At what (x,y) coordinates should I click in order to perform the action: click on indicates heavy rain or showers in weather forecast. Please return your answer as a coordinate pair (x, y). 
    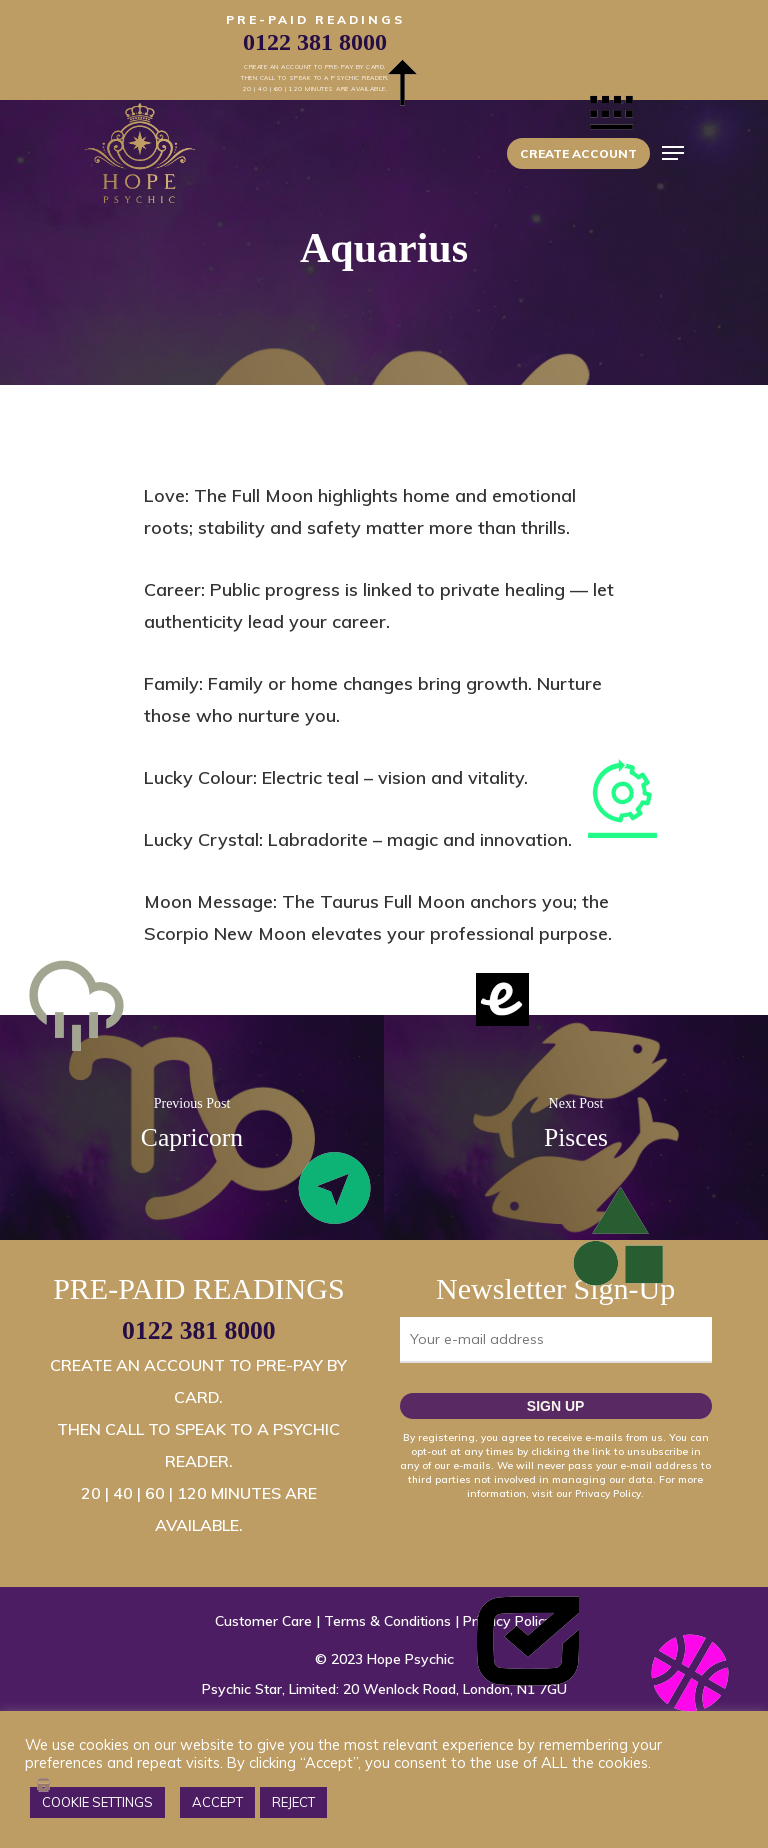
    Looking at the image, I should click on (76, 1003).